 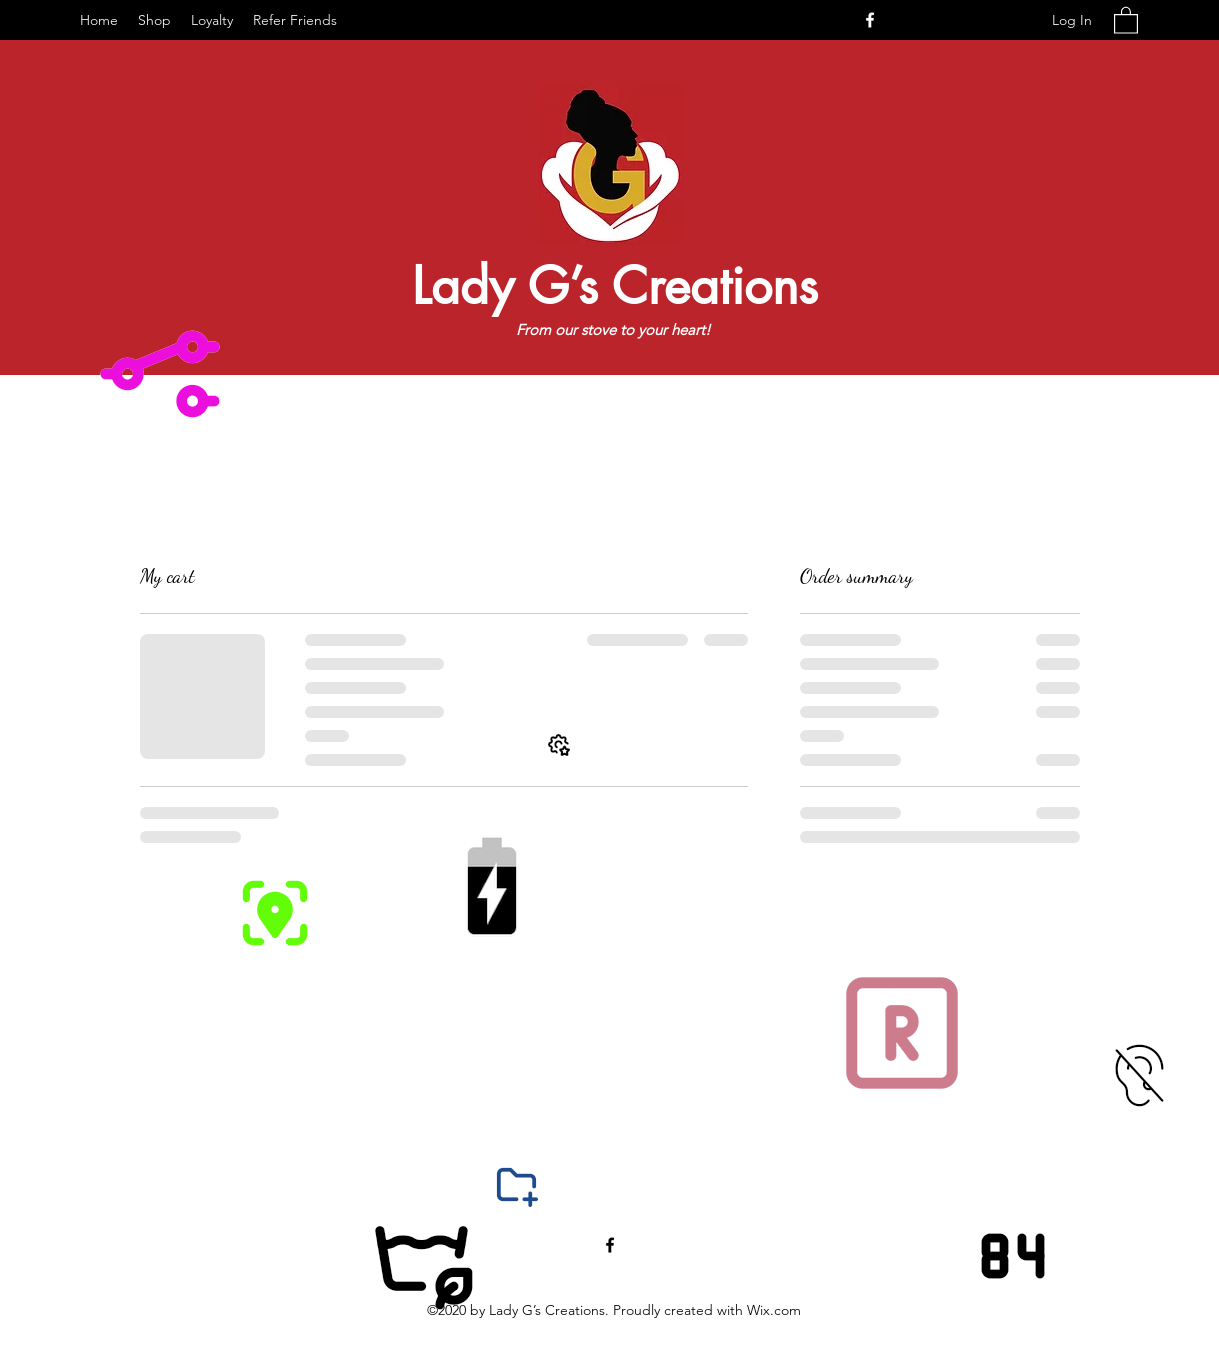 What do you see at coordinates (160, 374) in the screenshot?
I see `switch between circuit paths or connections` at bounding box center [160, 374].